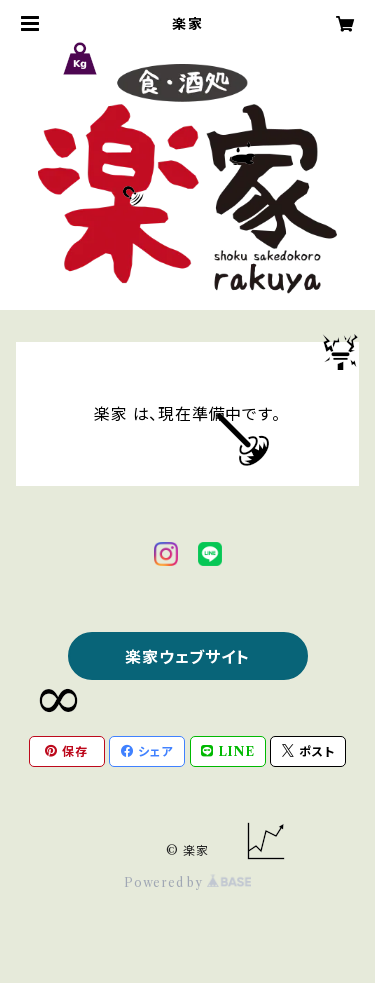  Describe the element at coordinates (266, 841) in the screenshot. I see `view analytics or statistics` at that location.